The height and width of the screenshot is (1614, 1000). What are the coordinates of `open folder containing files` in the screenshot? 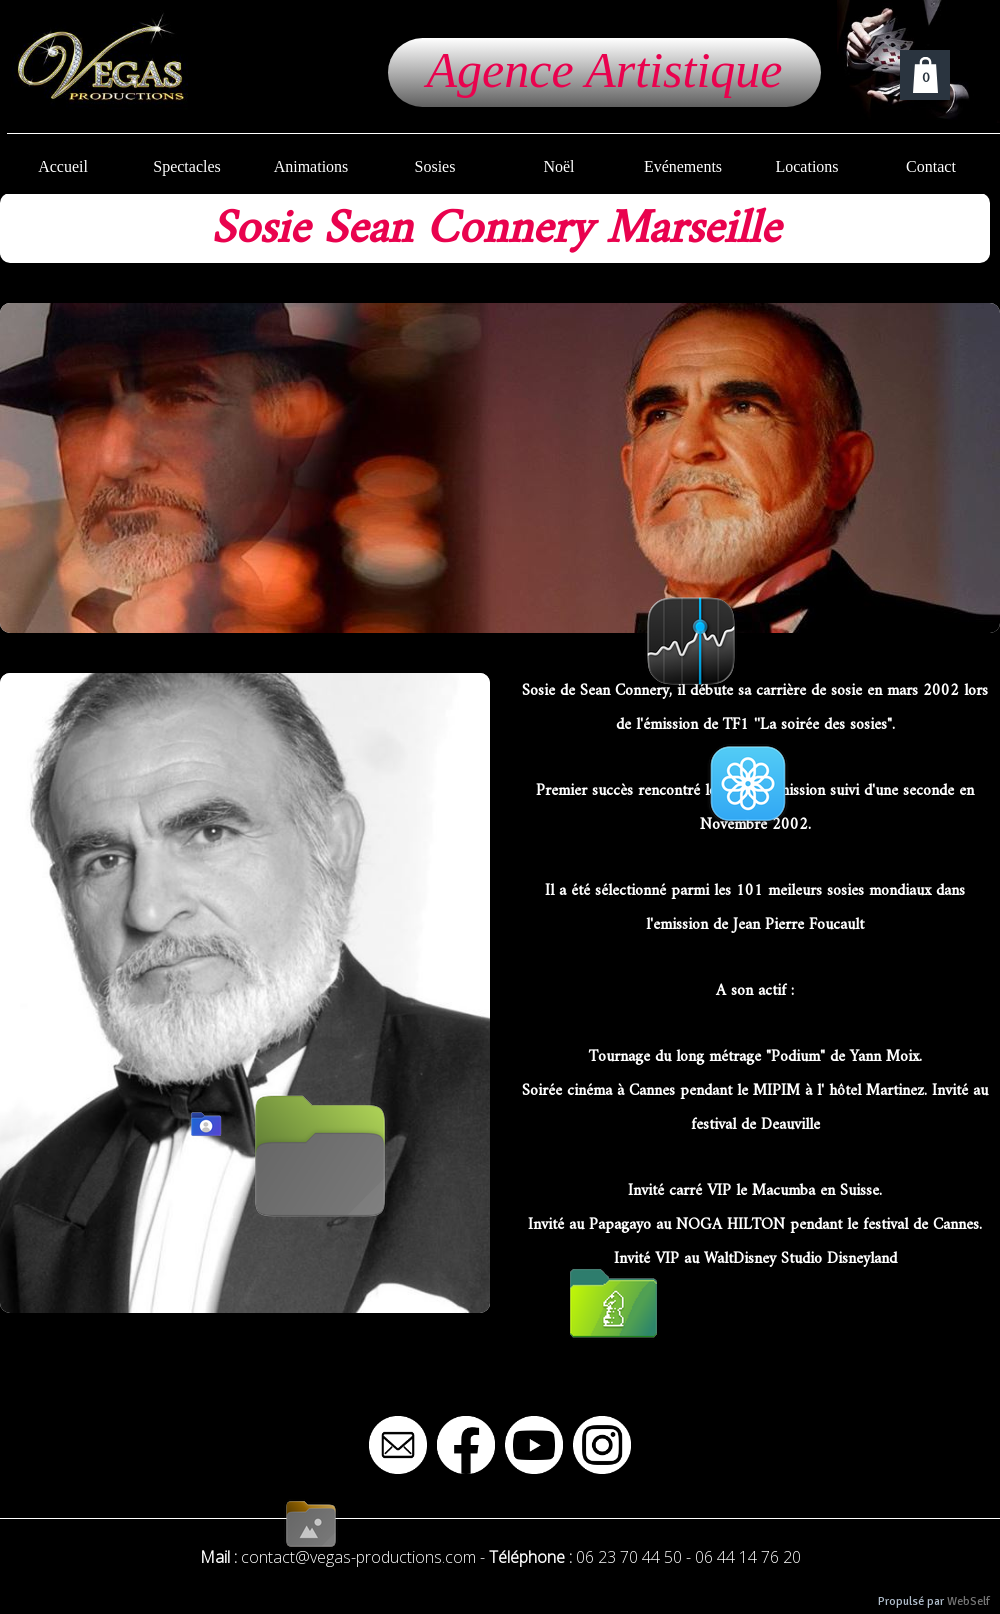 It's located at (320, 1156).